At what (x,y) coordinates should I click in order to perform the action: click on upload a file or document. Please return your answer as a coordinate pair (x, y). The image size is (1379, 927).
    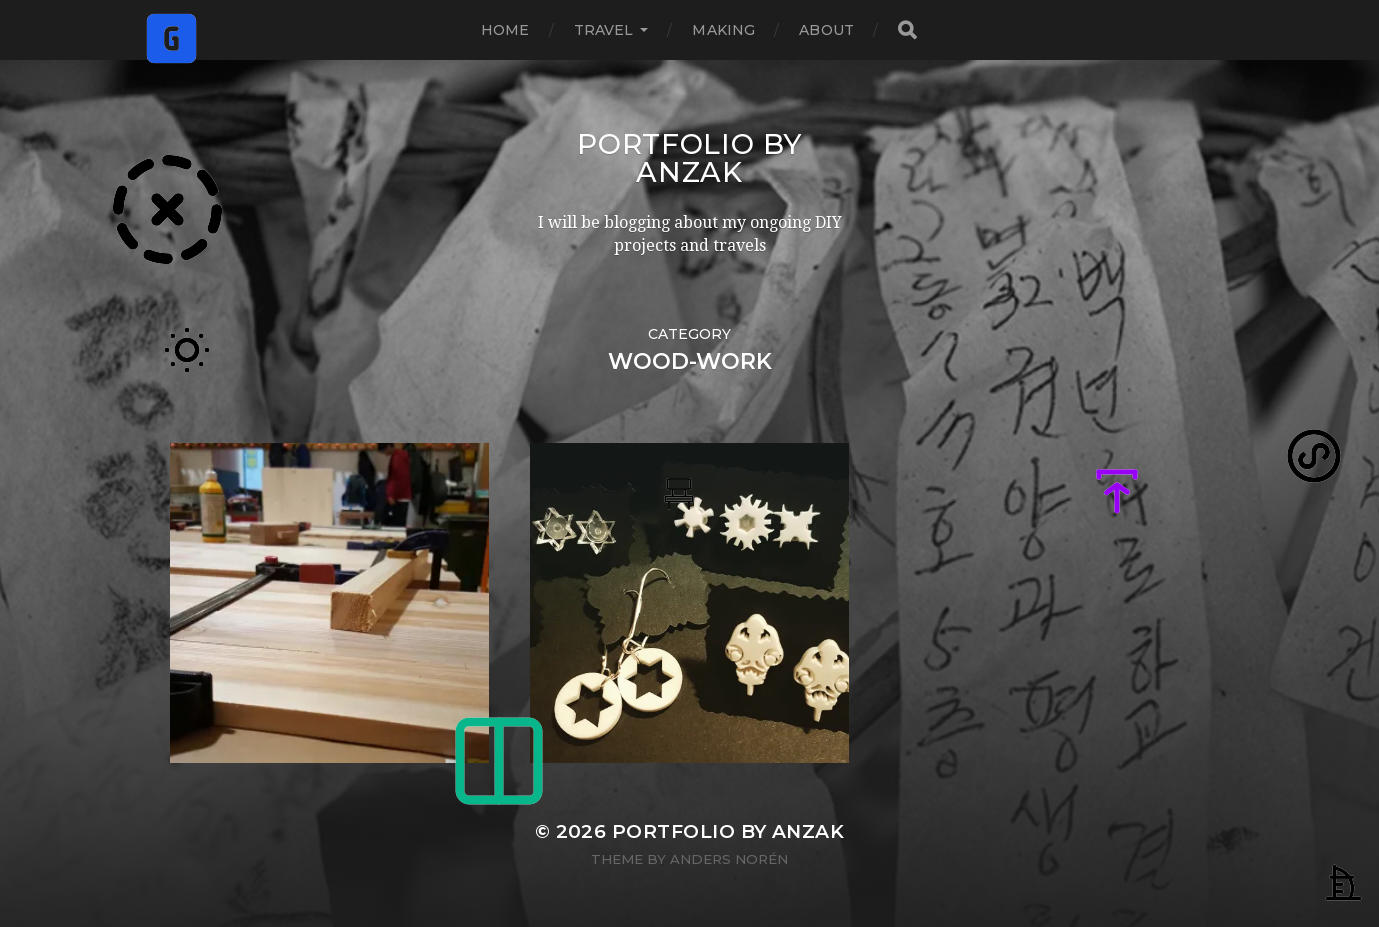
    Looking at the image, I should click on (1117, 490).